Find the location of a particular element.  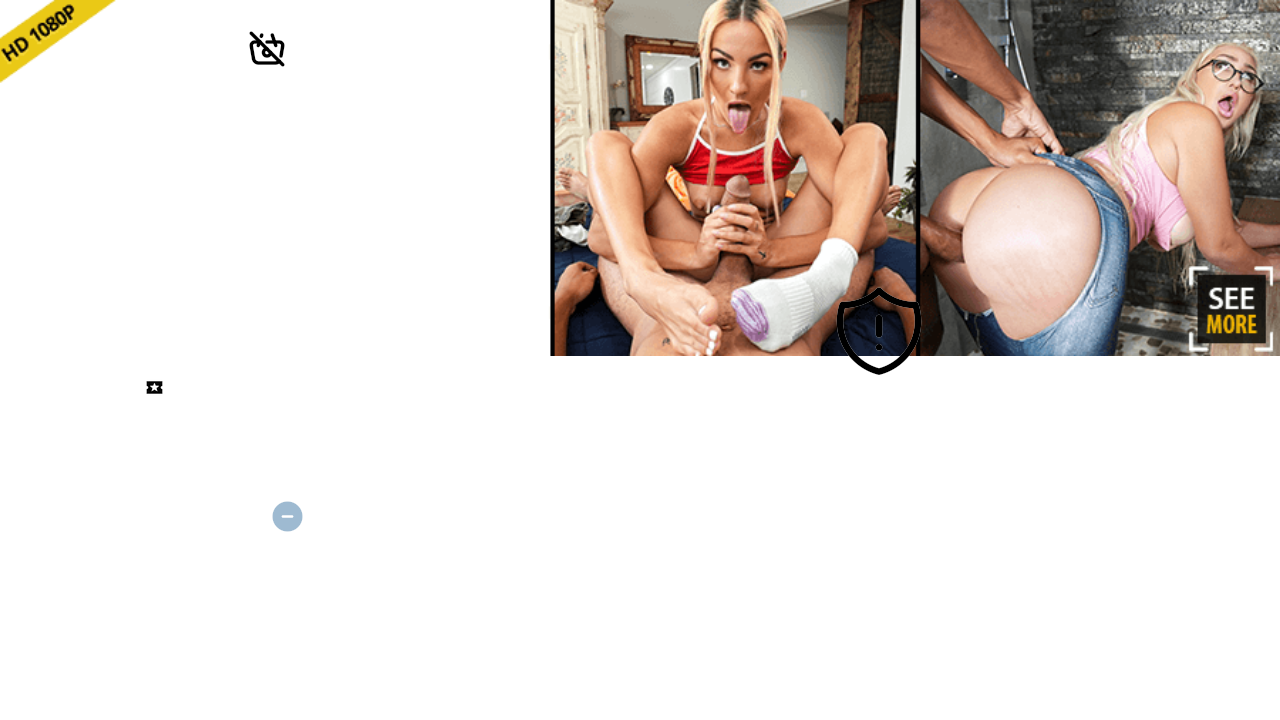

remove an item from a list or collection is located at coordinates (287, 516).